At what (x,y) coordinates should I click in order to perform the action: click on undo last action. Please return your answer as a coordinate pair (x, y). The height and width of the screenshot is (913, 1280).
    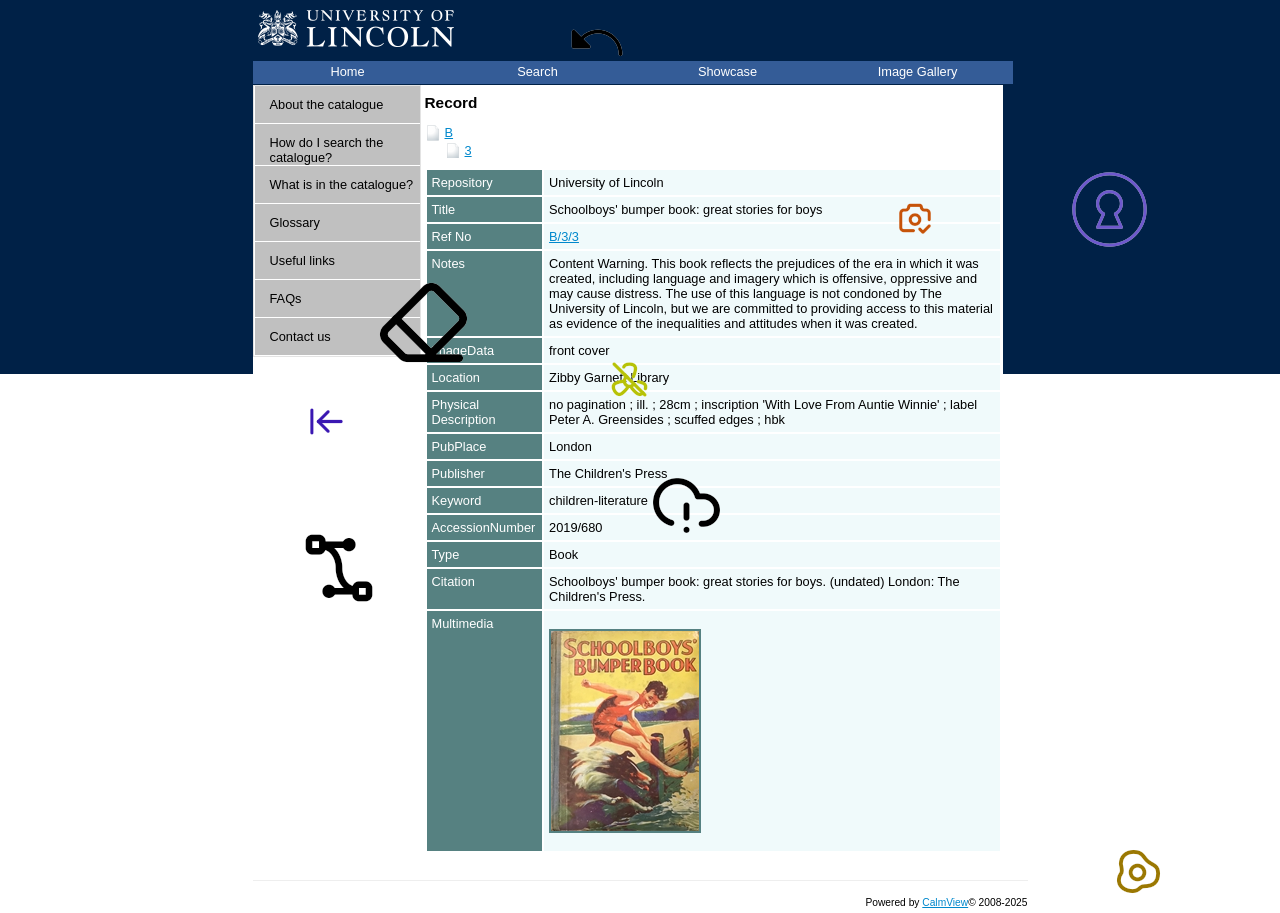
    Looking at the image, I should click on (598, 41).